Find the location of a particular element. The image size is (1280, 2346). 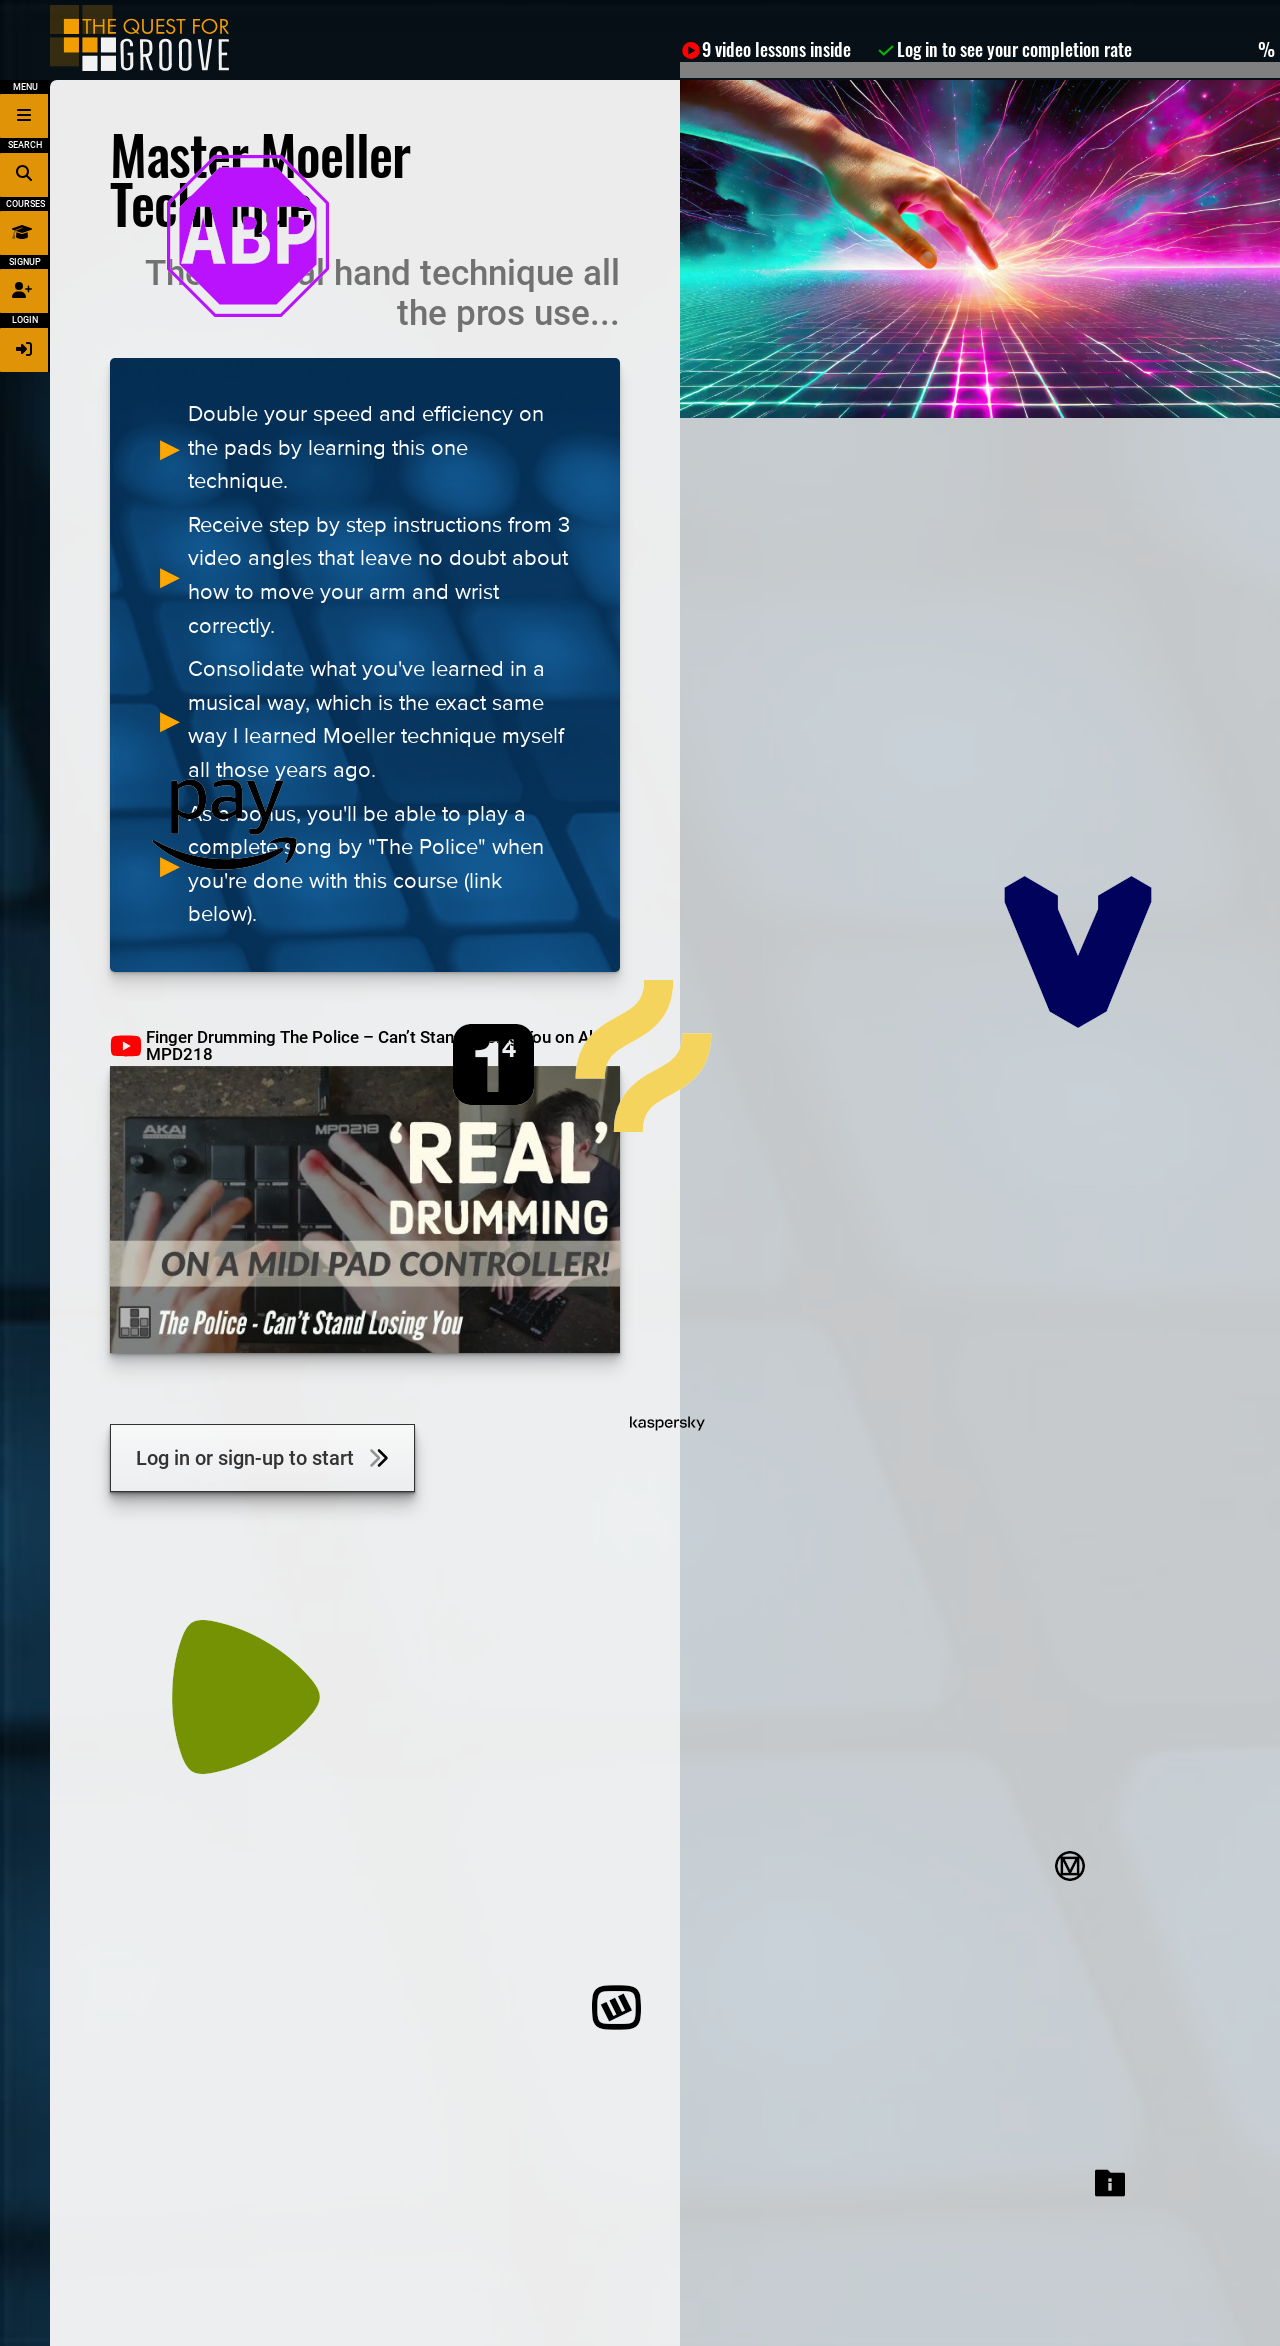

open the Zalando shopping app is located at coordinates (246, 1697).